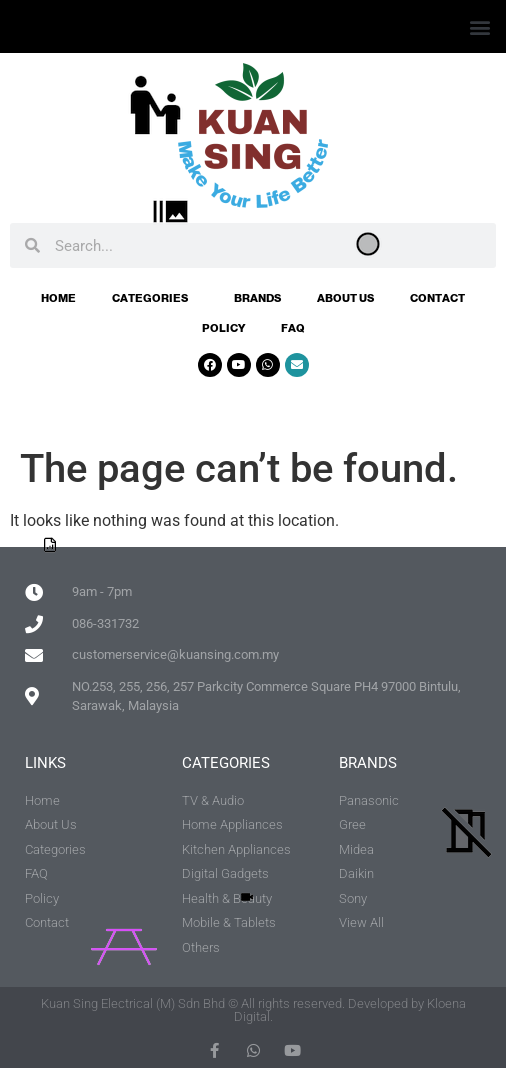 This screenshot has height=1068, width=506. I want to click on parental supervision required, so click(157, 105).